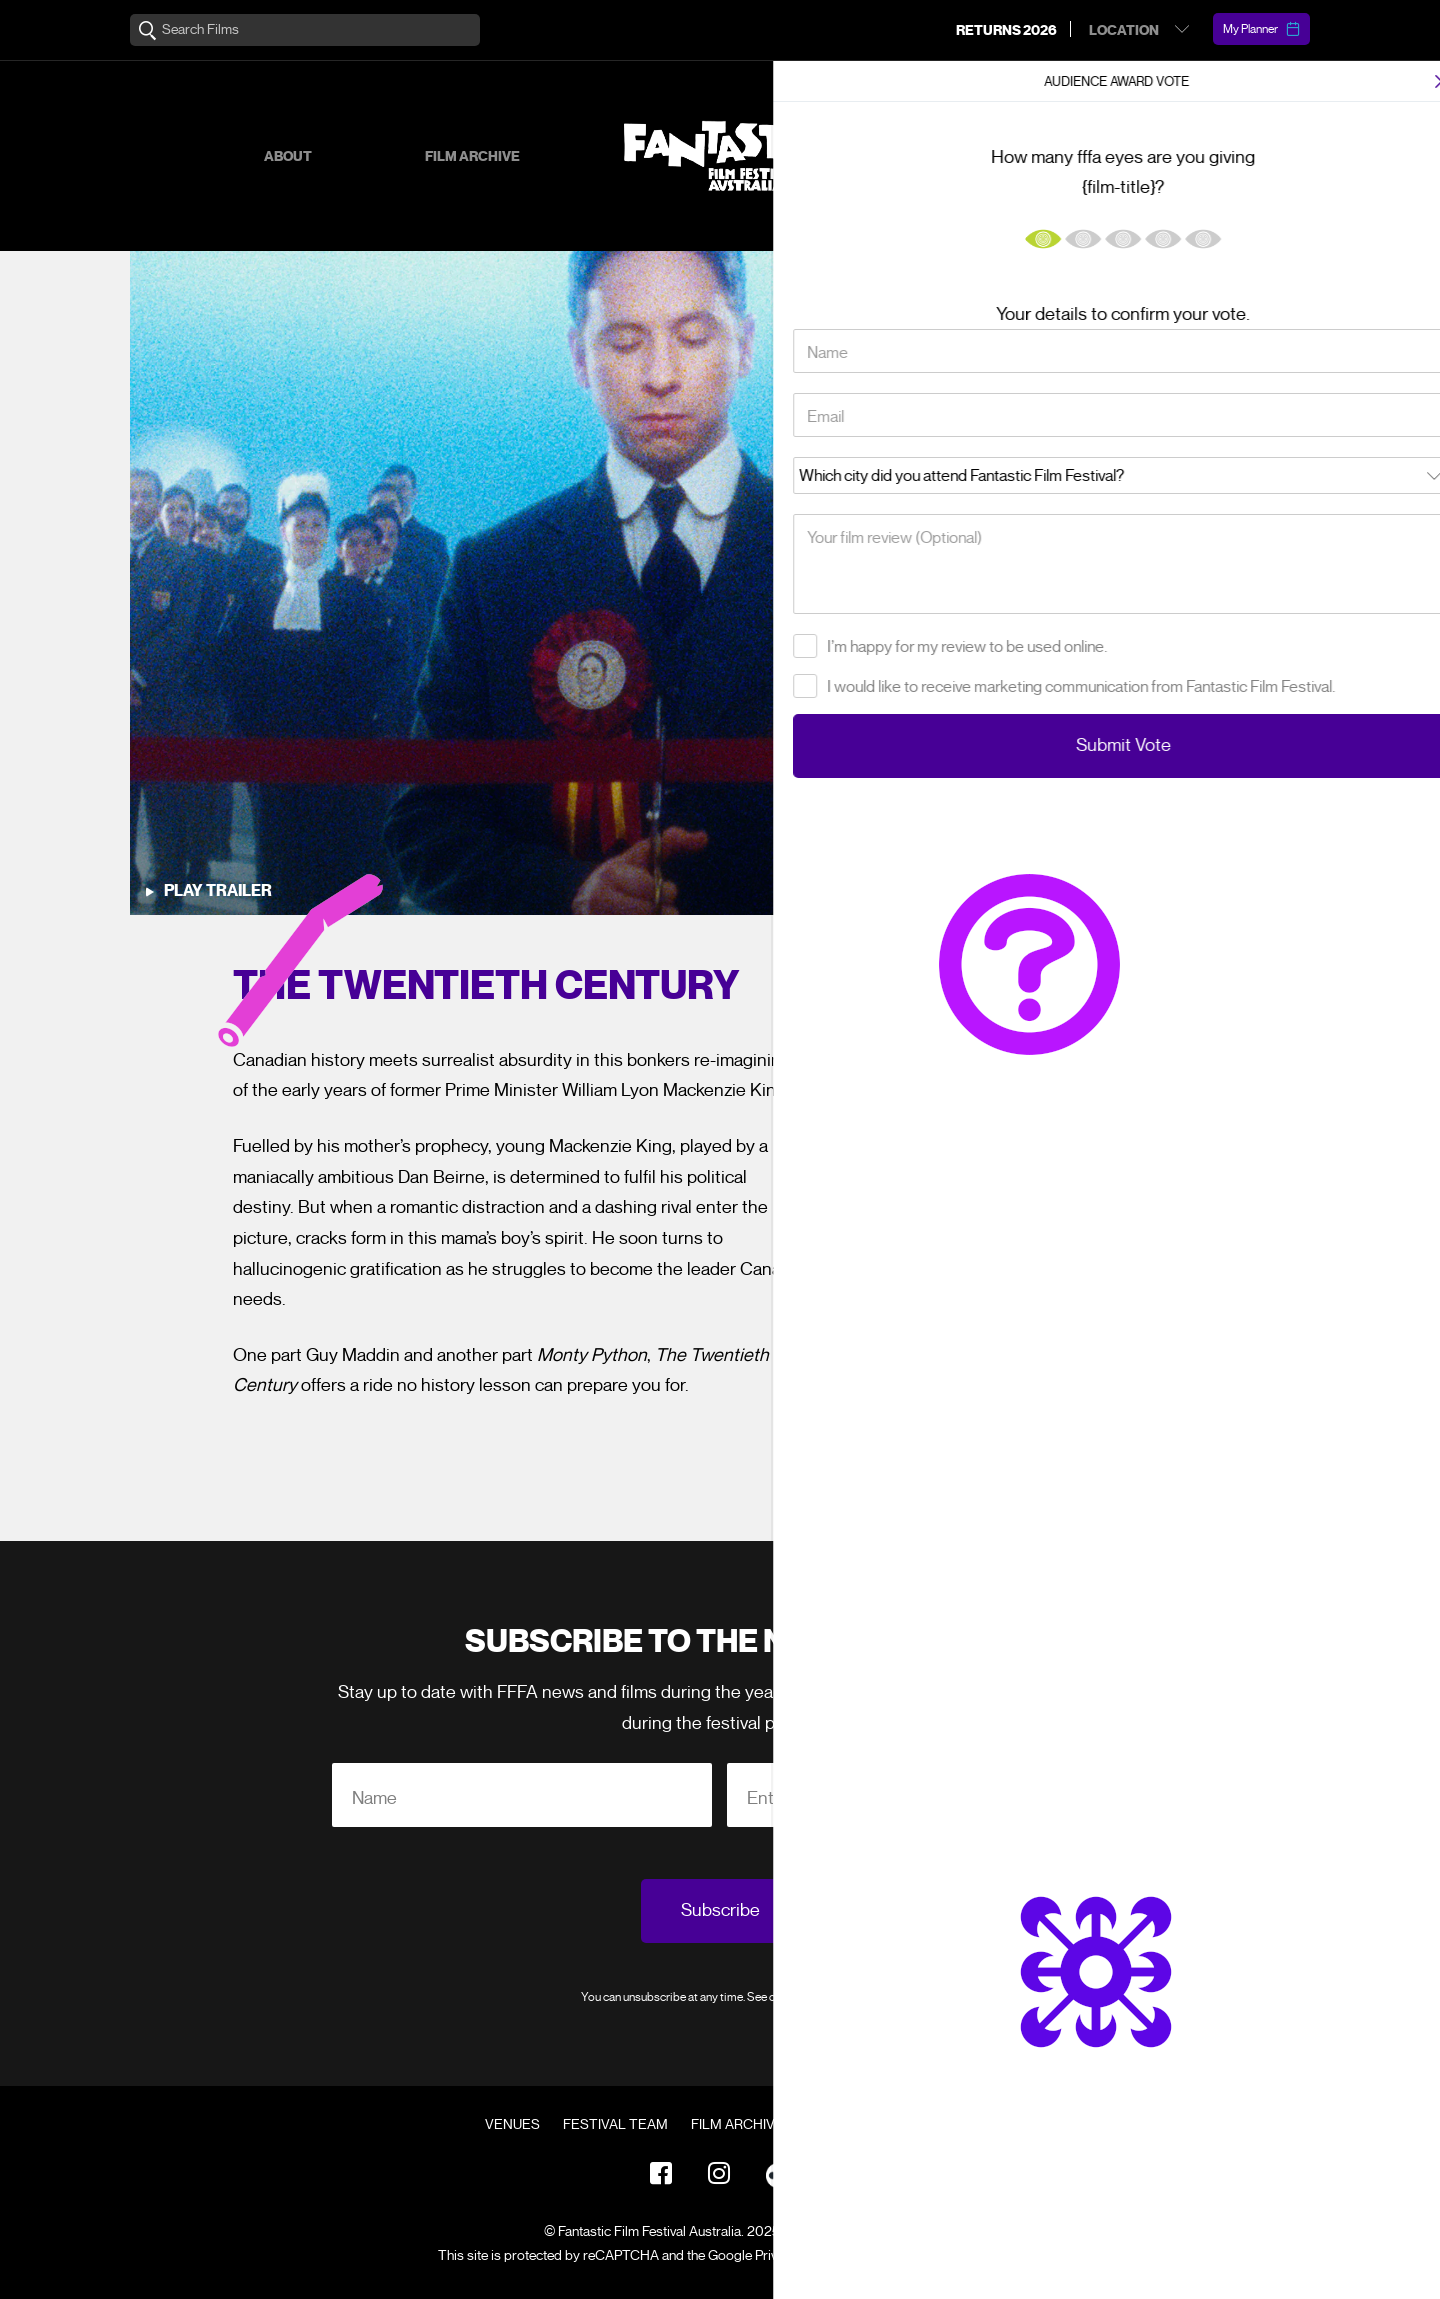  What do you see at coordinates (1029, 964) in the screenshot?
I see `access help or support documentation` at bounding box center [1029, 964].